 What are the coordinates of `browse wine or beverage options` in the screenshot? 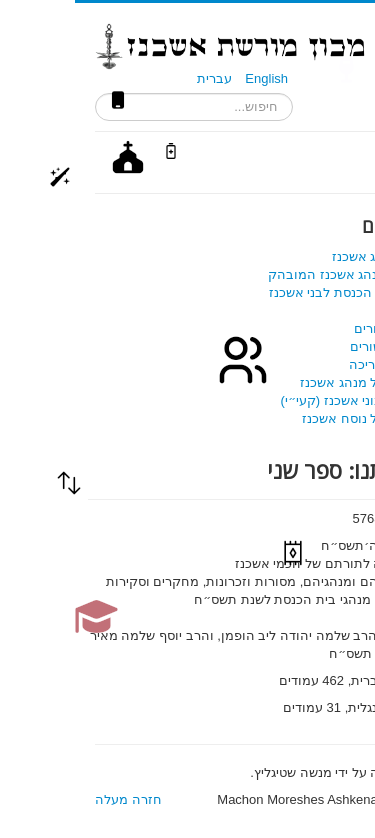 It's located at (346, 69).